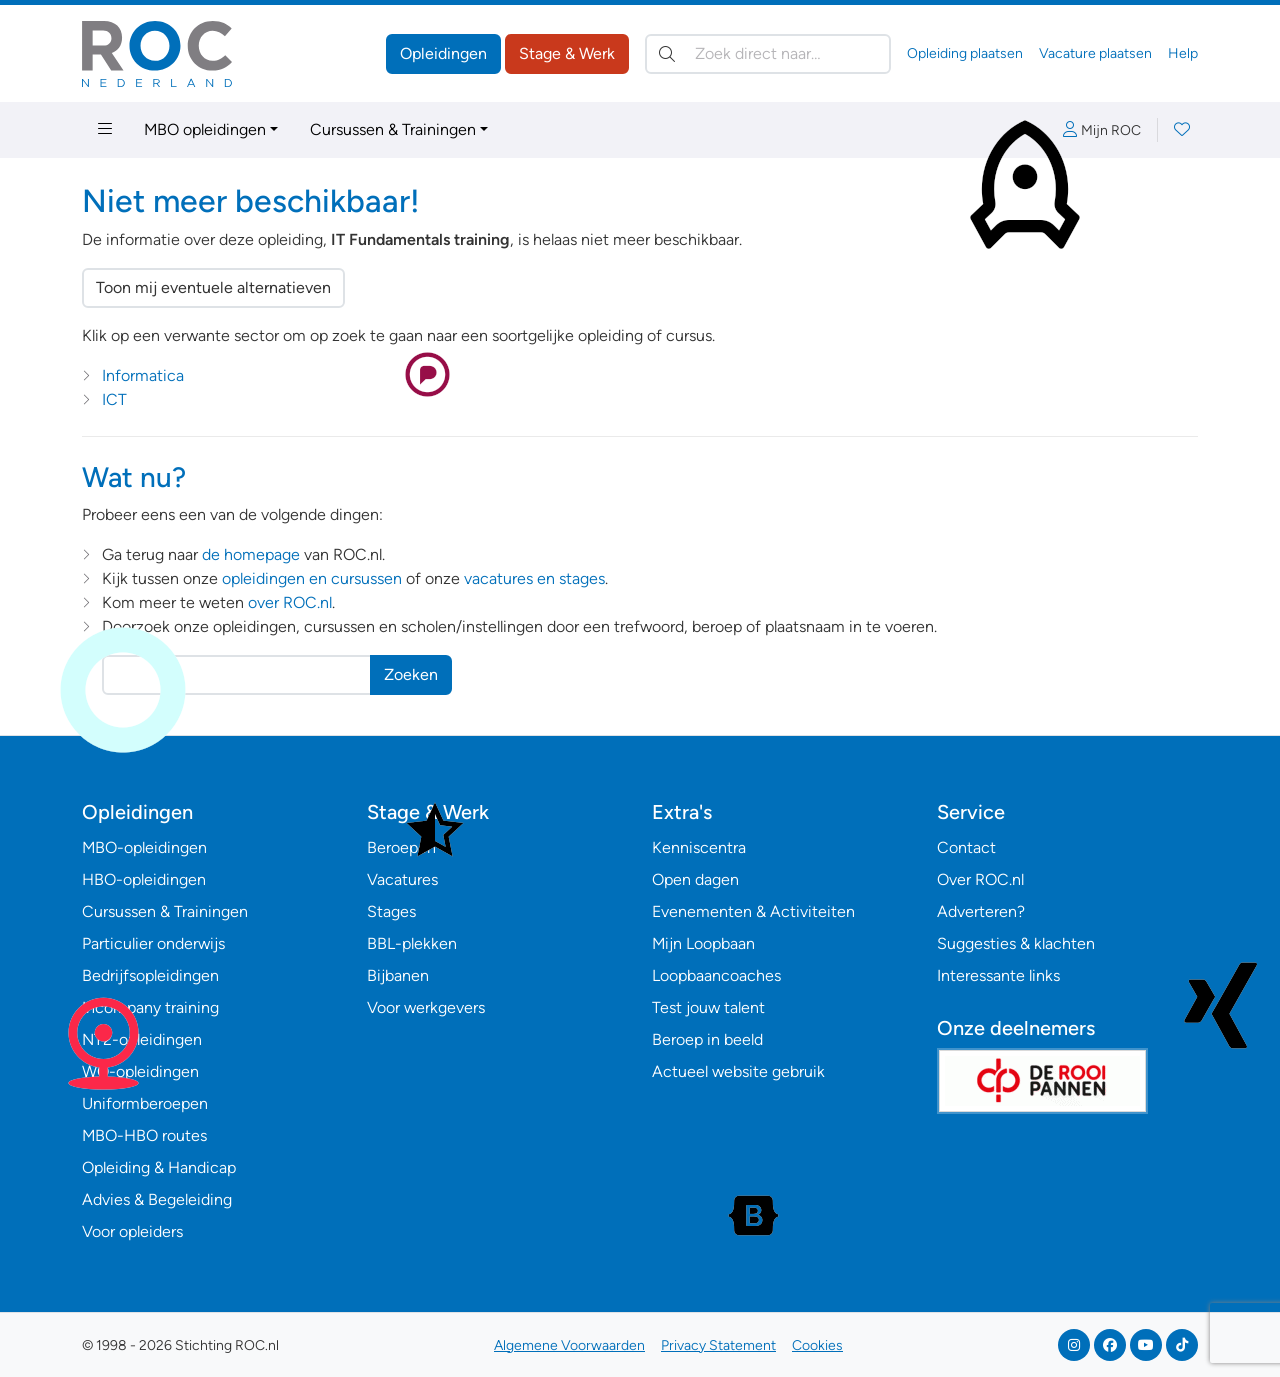  Describe the element at coordinates (123, 690) in the screenshot. I see `indicates loading or processing in progress` at that location.